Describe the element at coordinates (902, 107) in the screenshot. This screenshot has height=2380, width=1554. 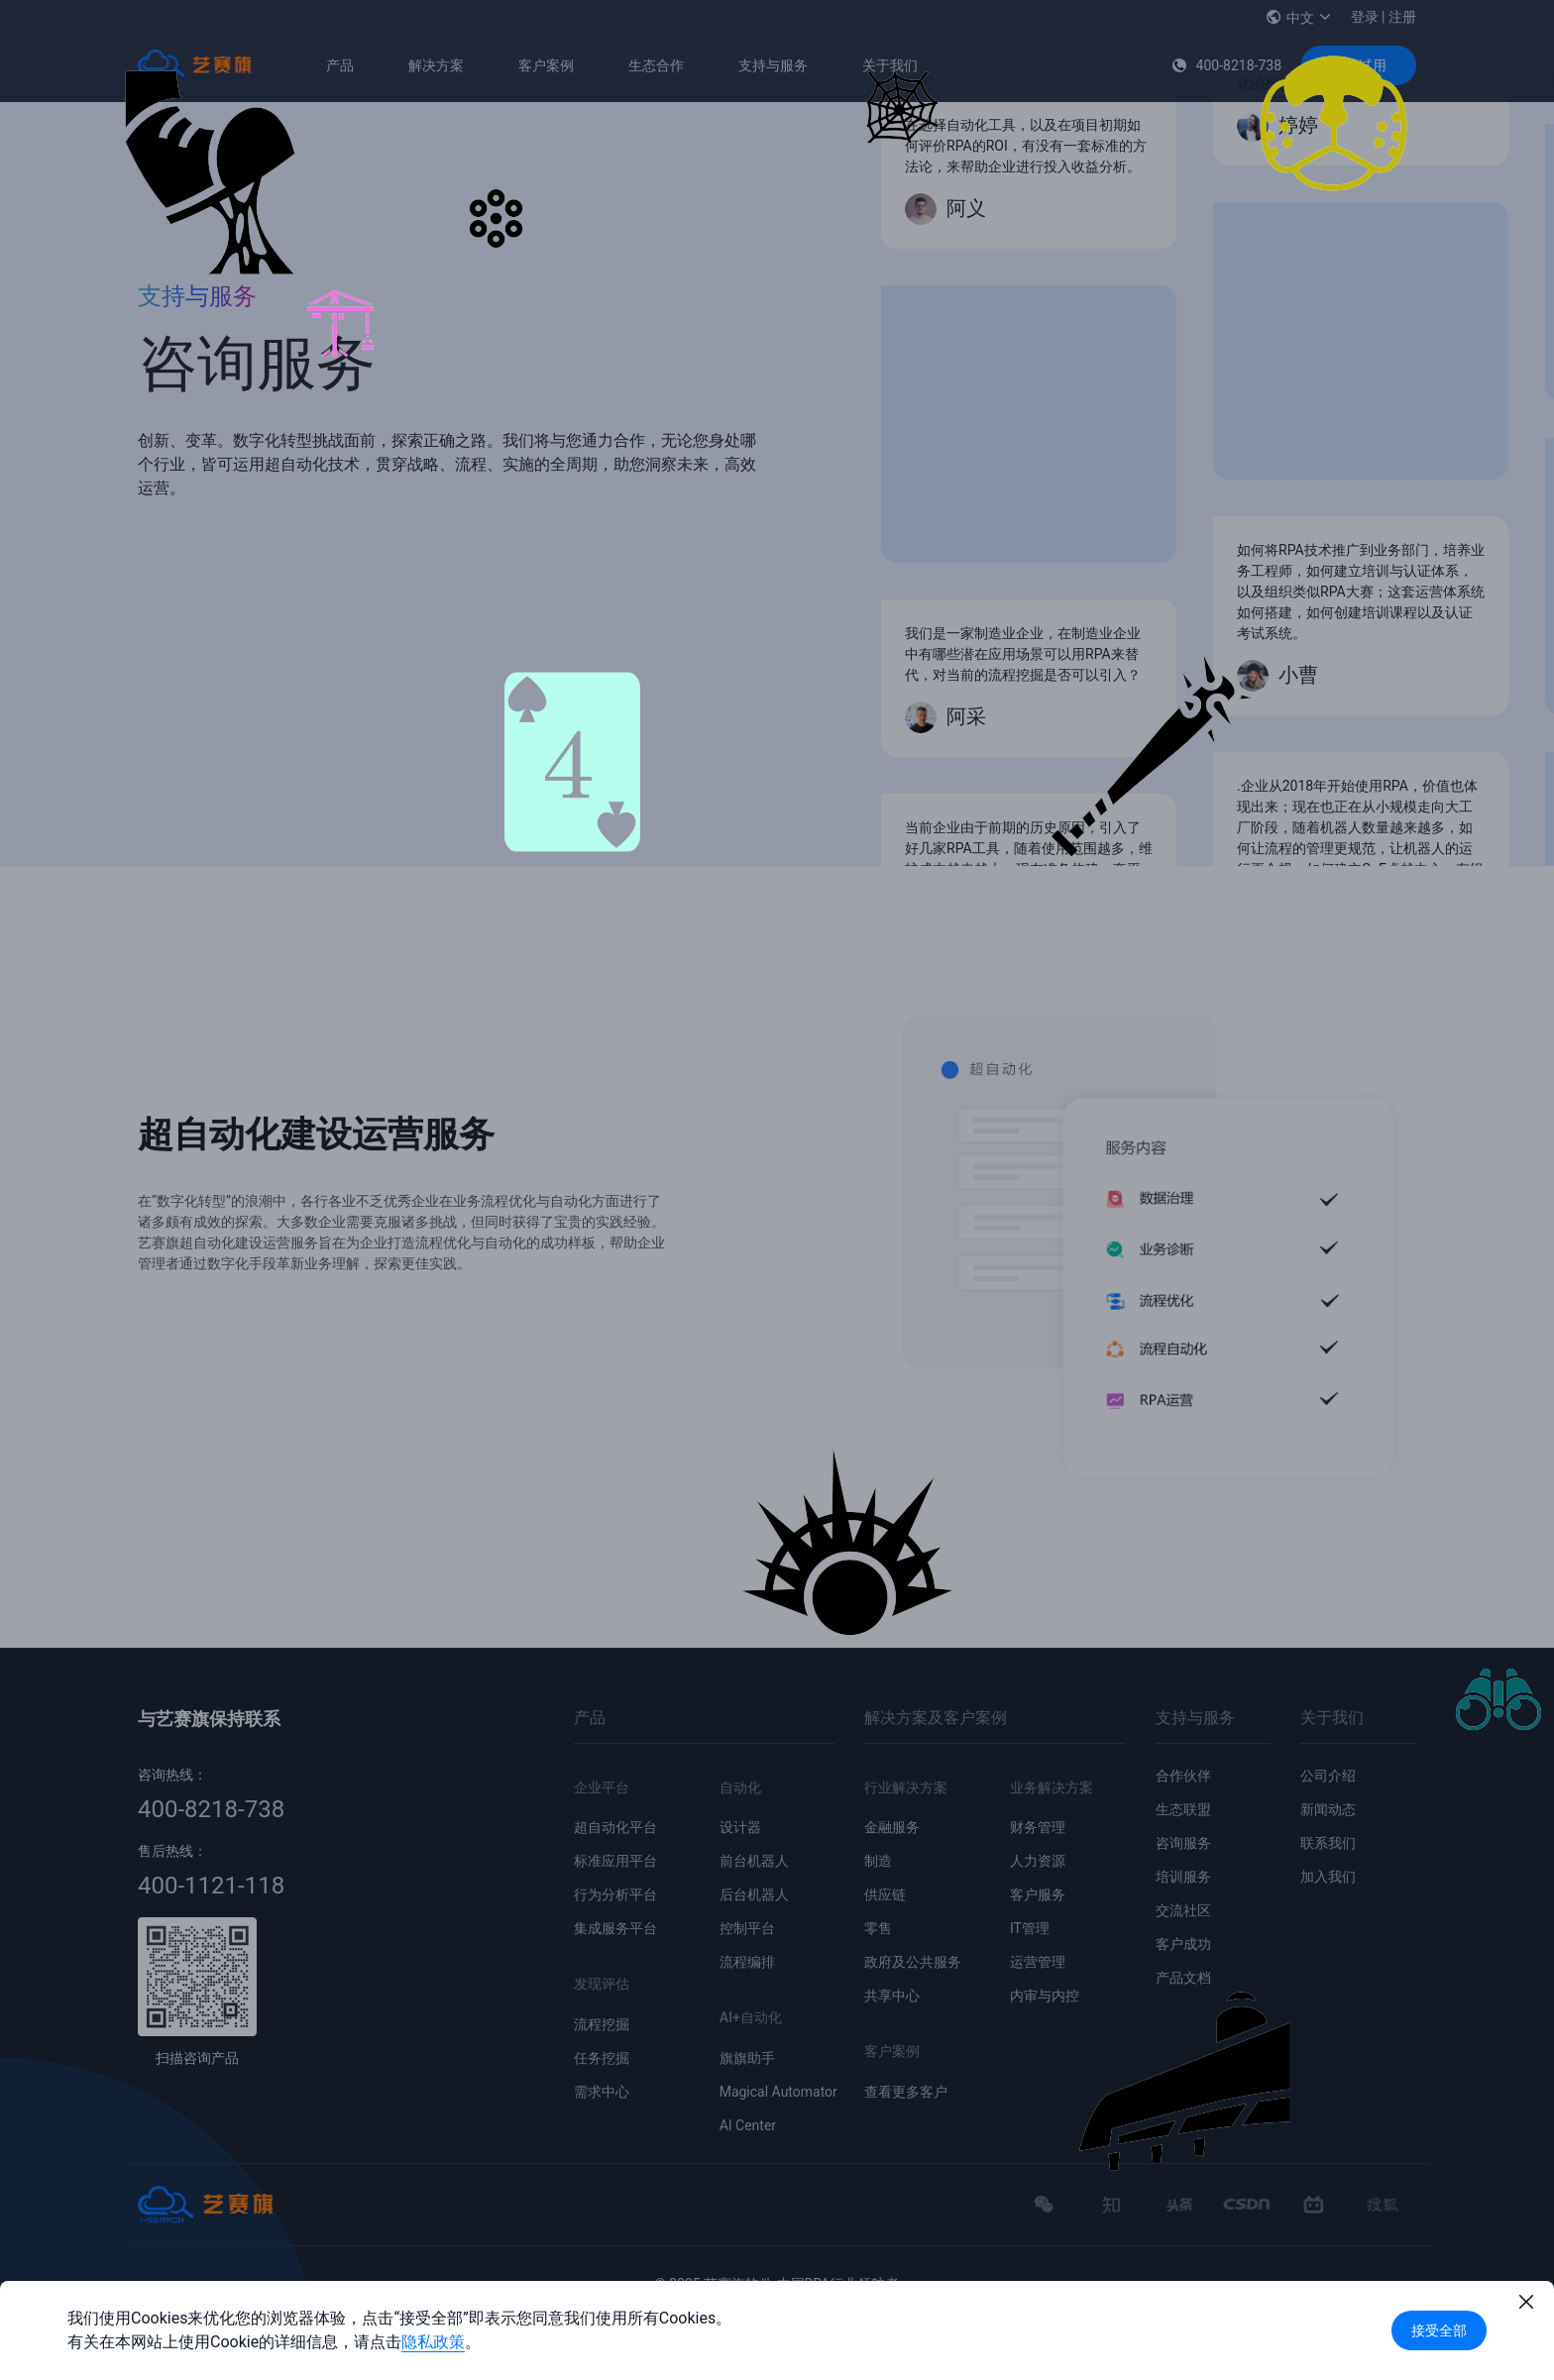
I see `indicates a spider or web-related game element` at that location.